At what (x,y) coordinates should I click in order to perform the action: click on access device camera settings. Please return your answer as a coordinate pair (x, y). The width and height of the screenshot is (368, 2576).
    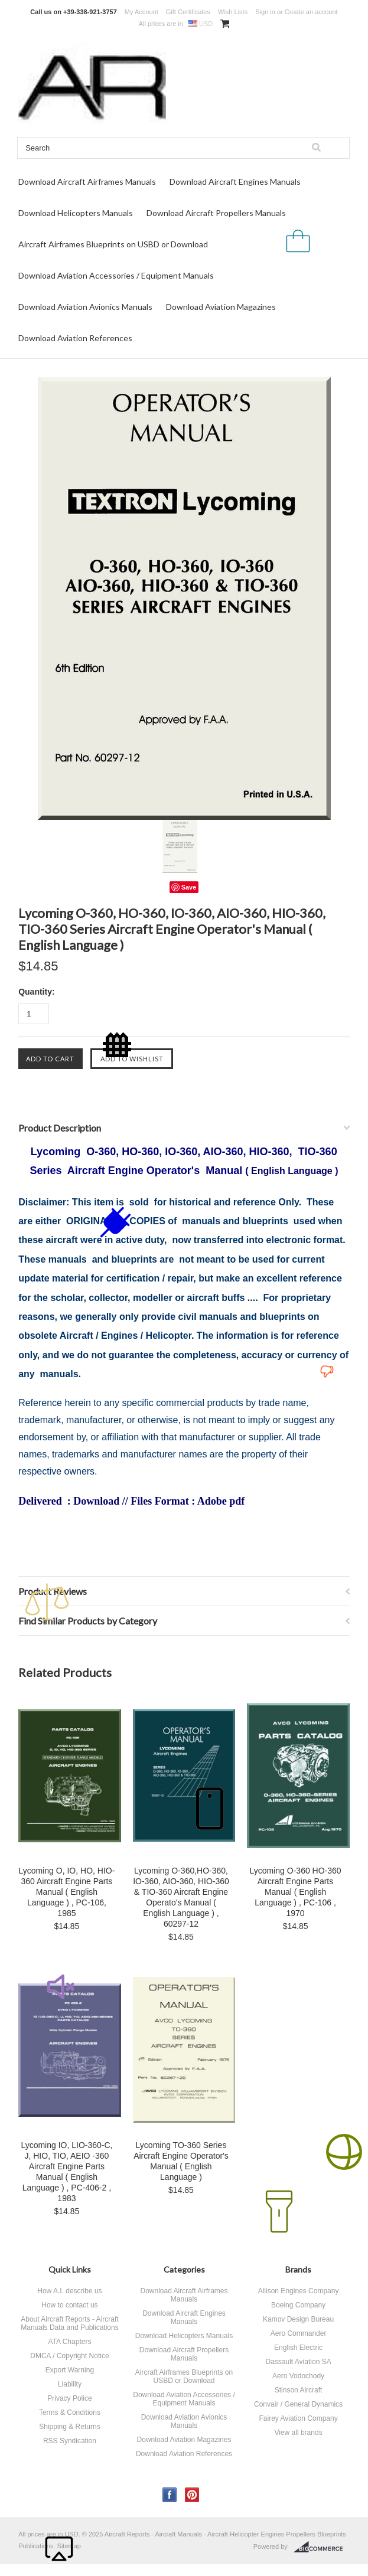
    Looking at the image, I should click on (210, 1809).